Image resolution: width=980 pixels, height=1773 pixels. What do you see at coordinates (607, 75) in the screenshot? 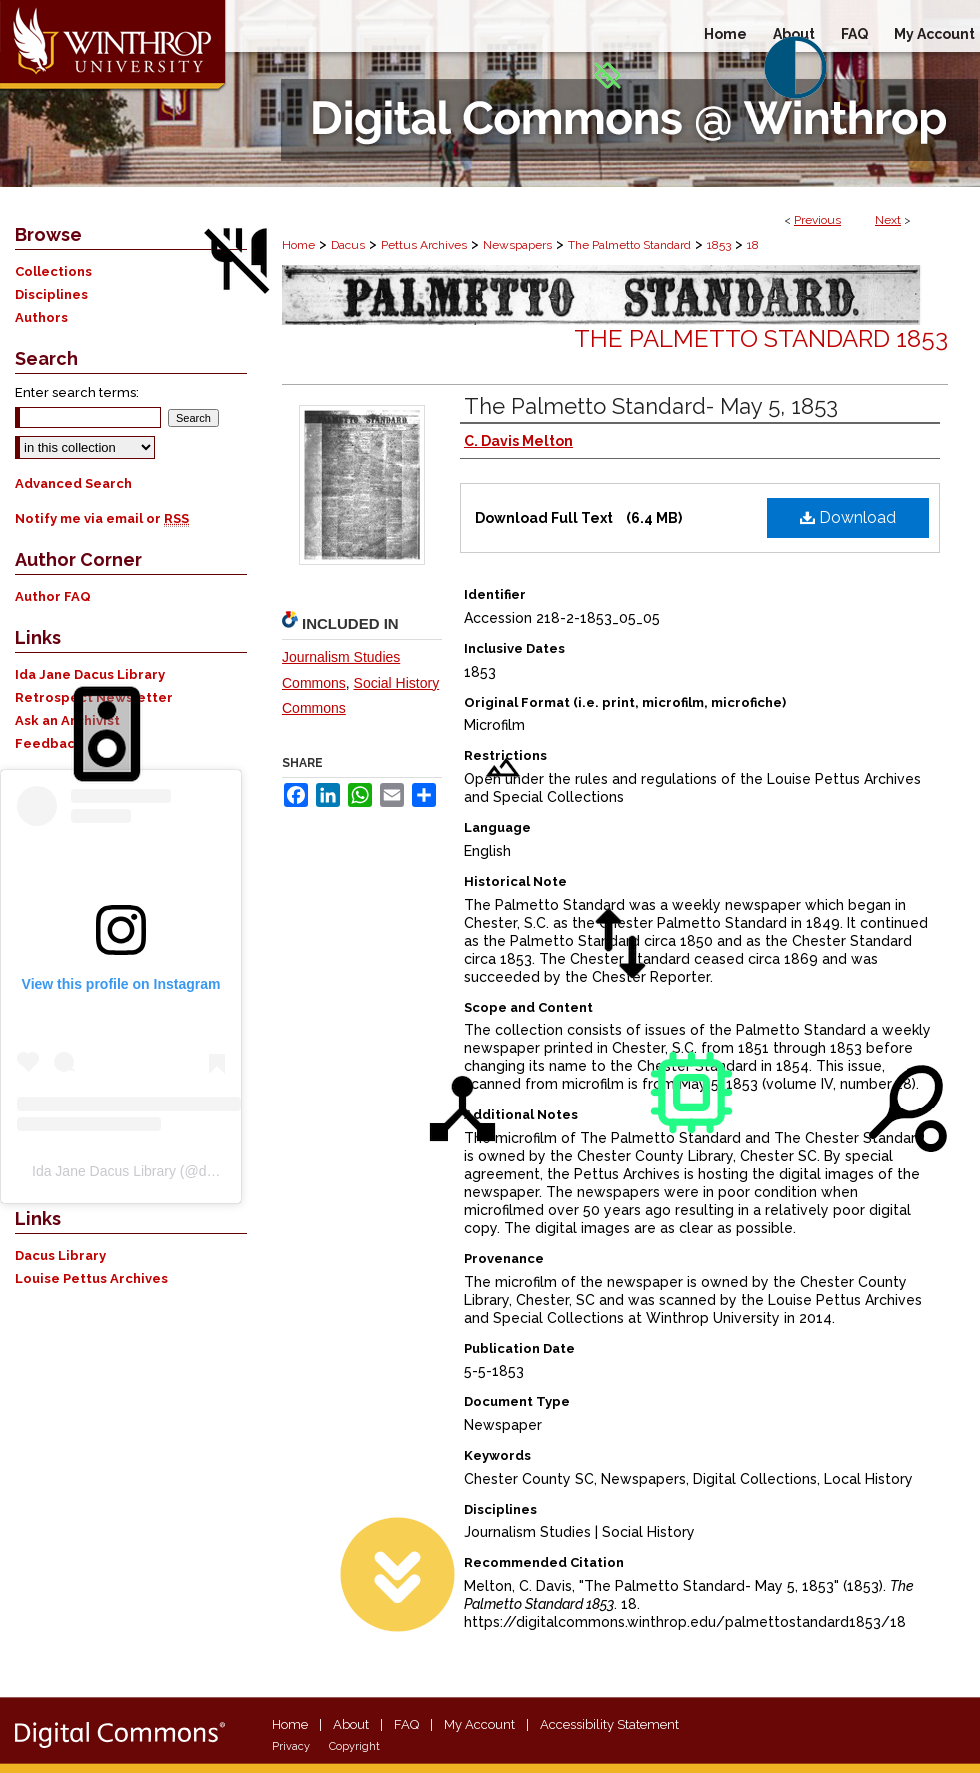
I see `navigation or directions unavailable` at bounding box center [607, 75].